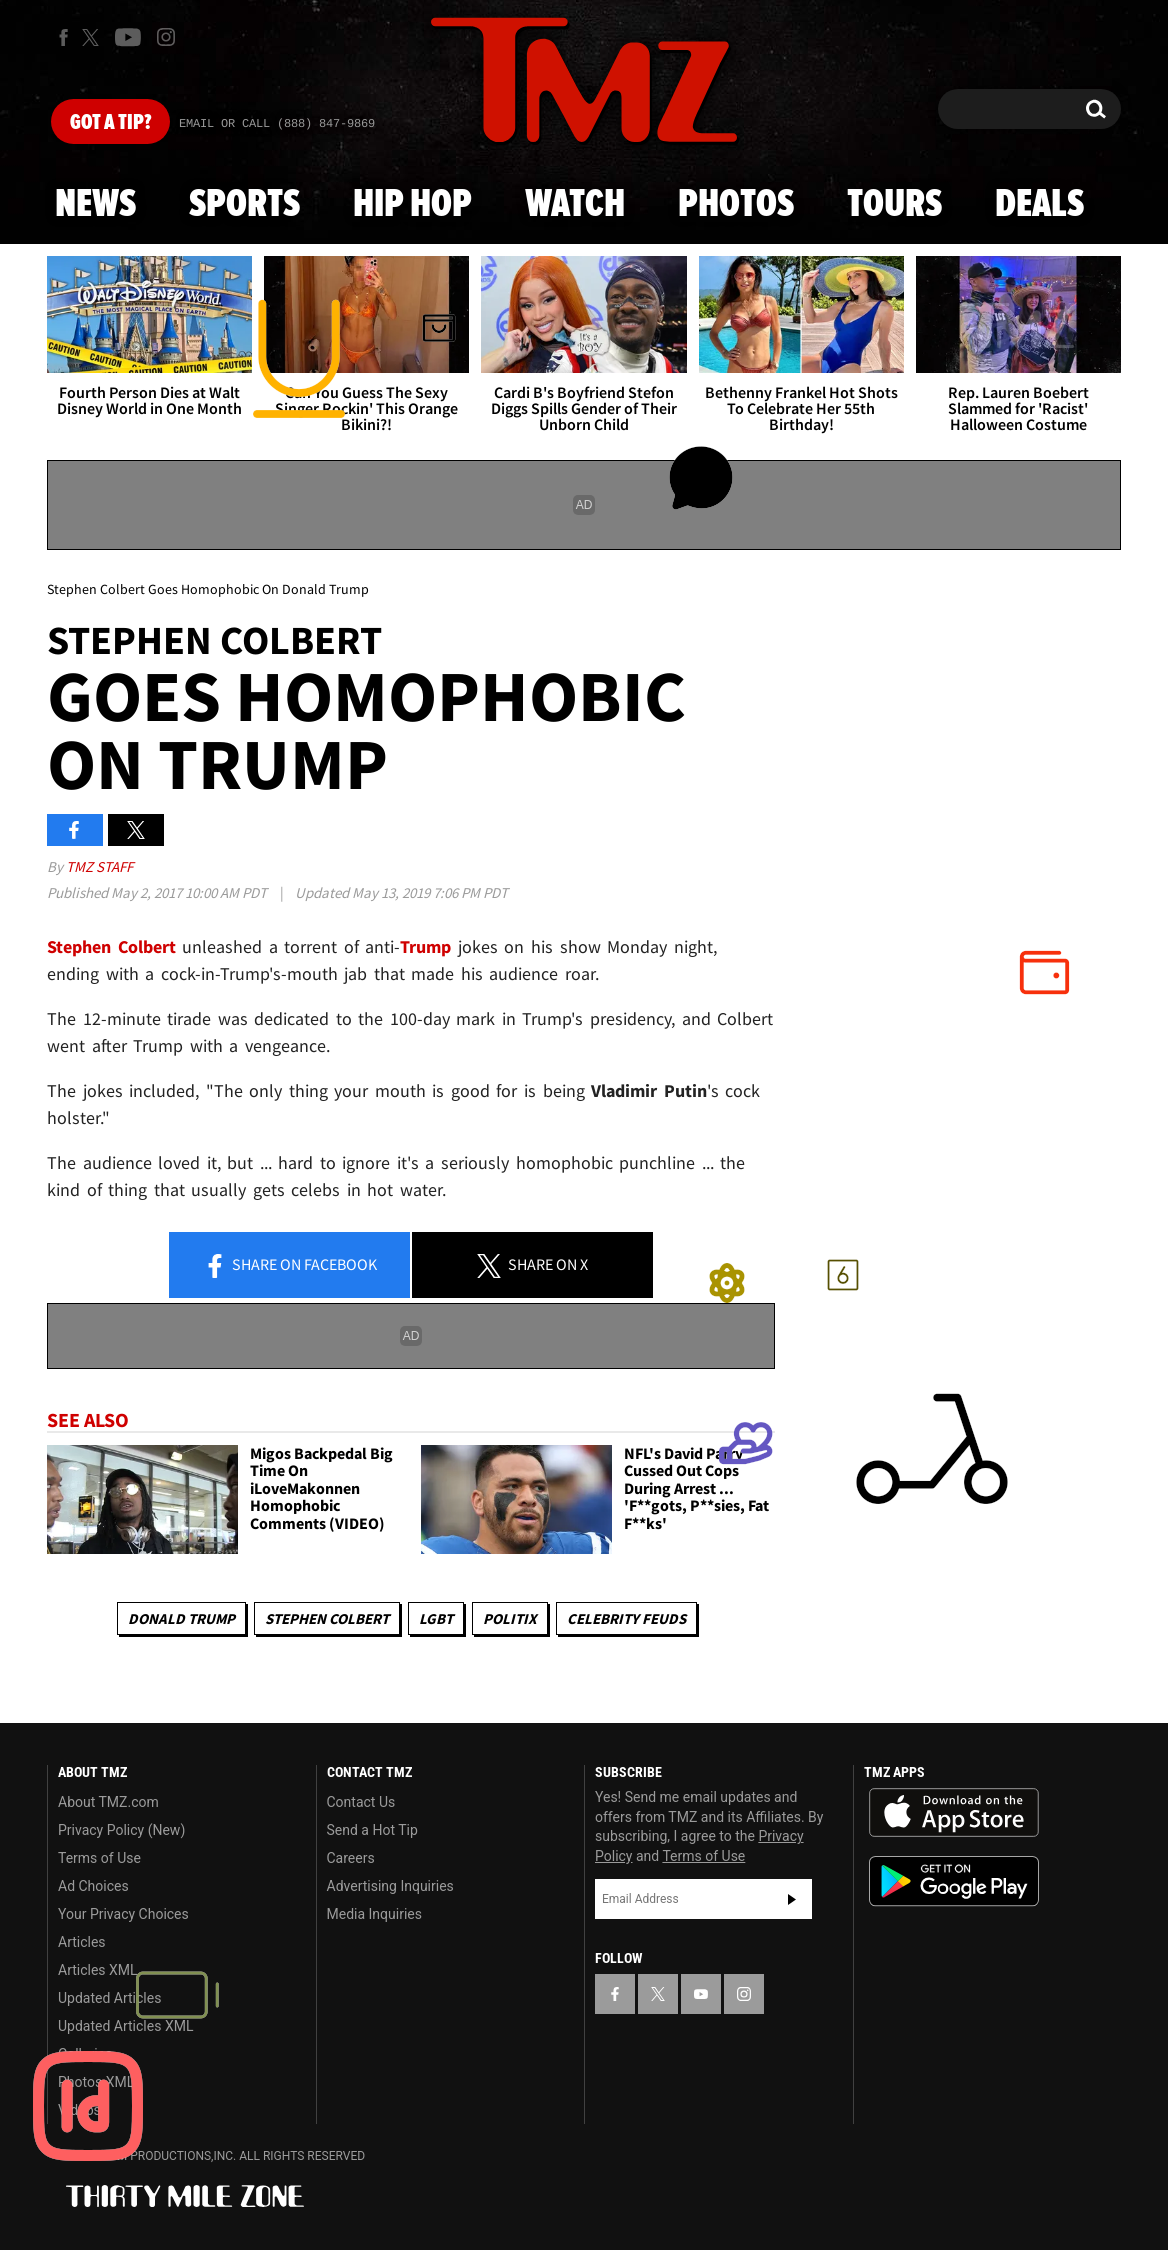  What do you see at coordinates (299, 351) in the screenshot?
I see `apply underline formatting to selected text` at bounding box center [299, 351].